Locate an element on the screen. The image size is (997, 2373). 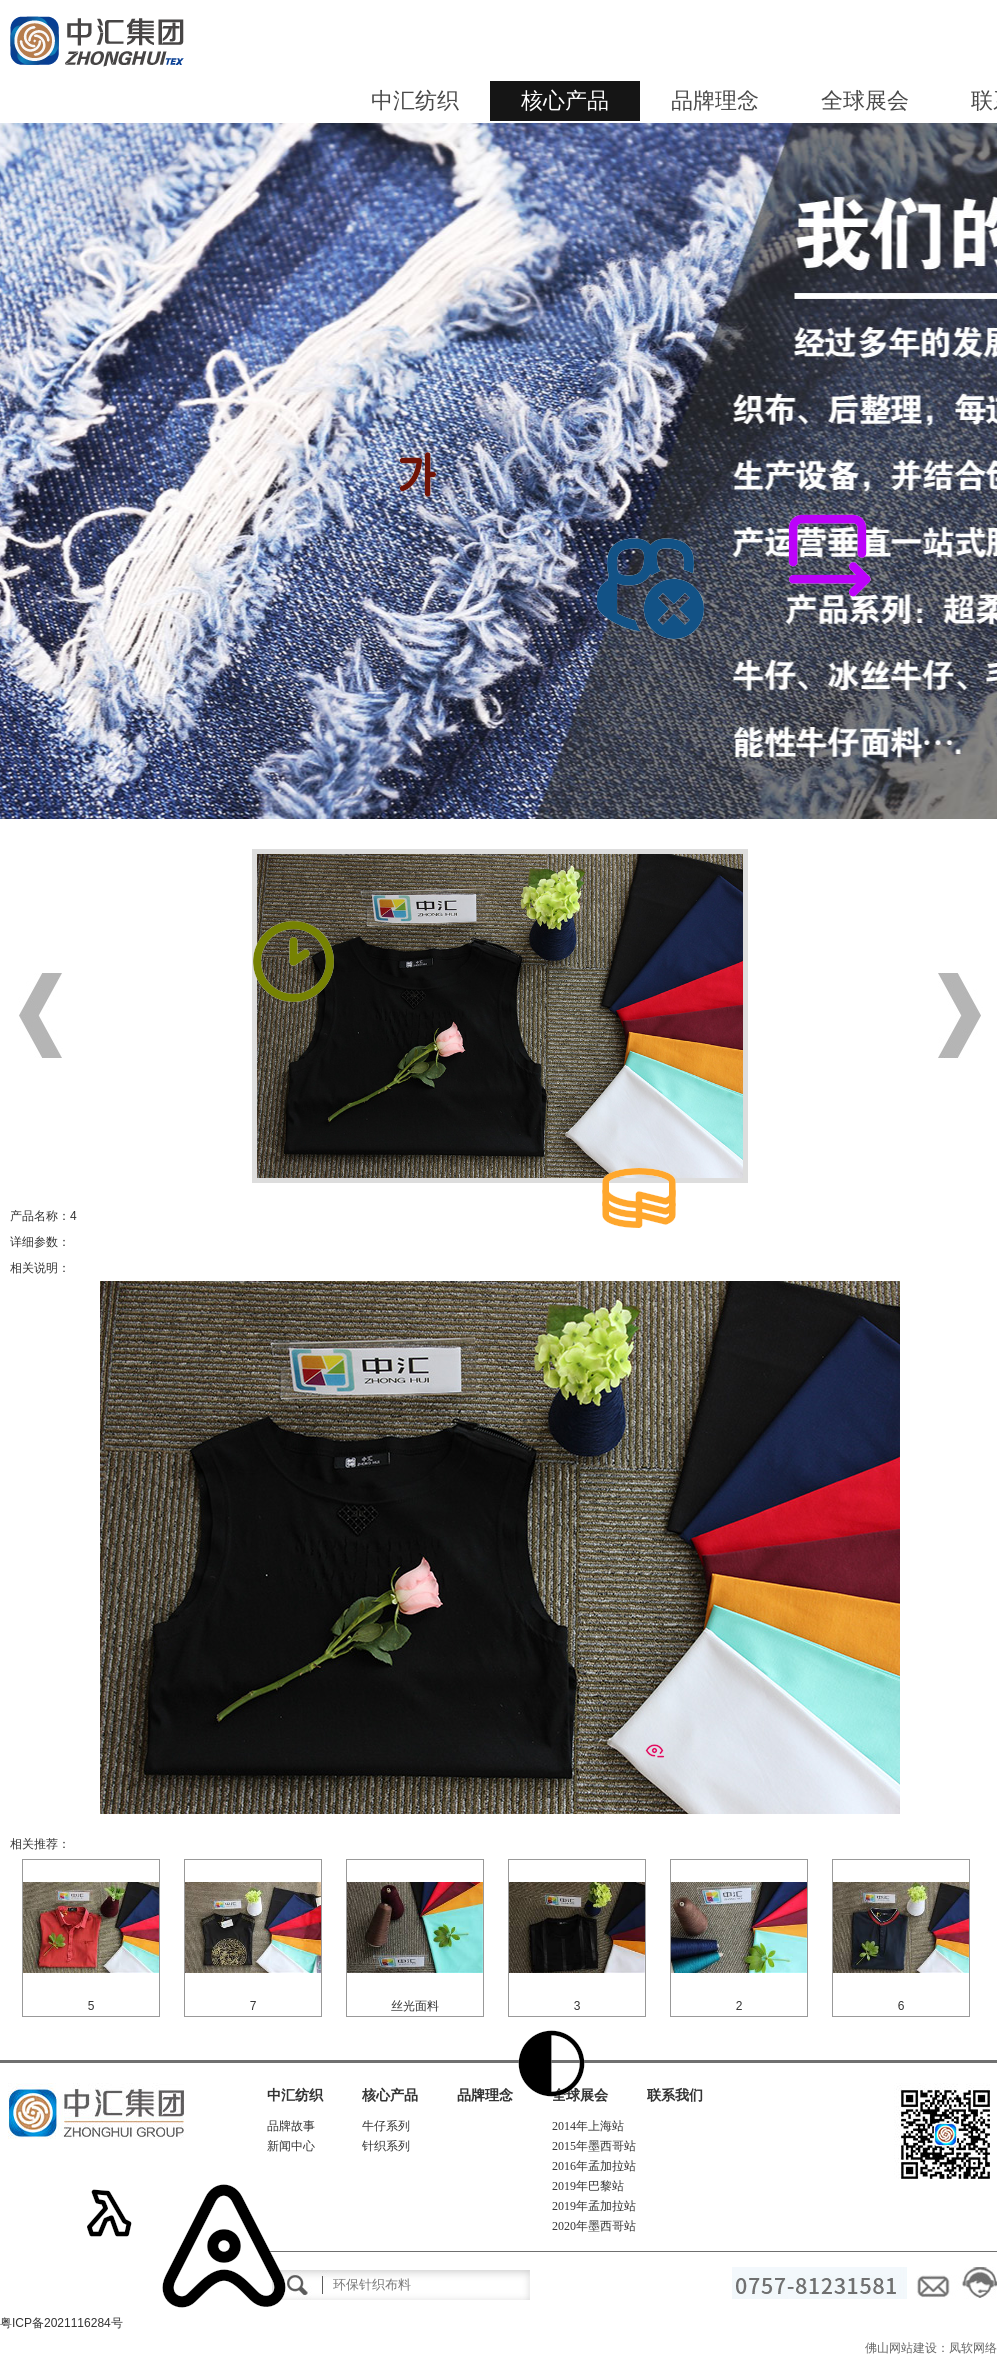
CakePHP framework logo is located at coordinates (639, 1198).